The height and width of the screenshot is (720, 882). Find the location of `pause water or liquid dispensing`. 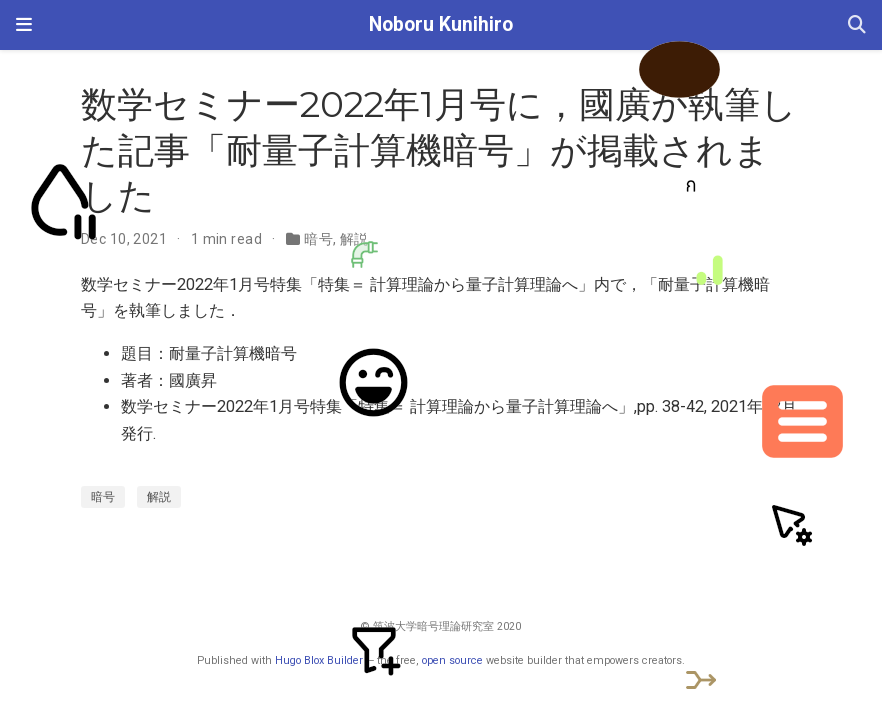

pause water or liquid dispensing is located at coordinates (60, 200).